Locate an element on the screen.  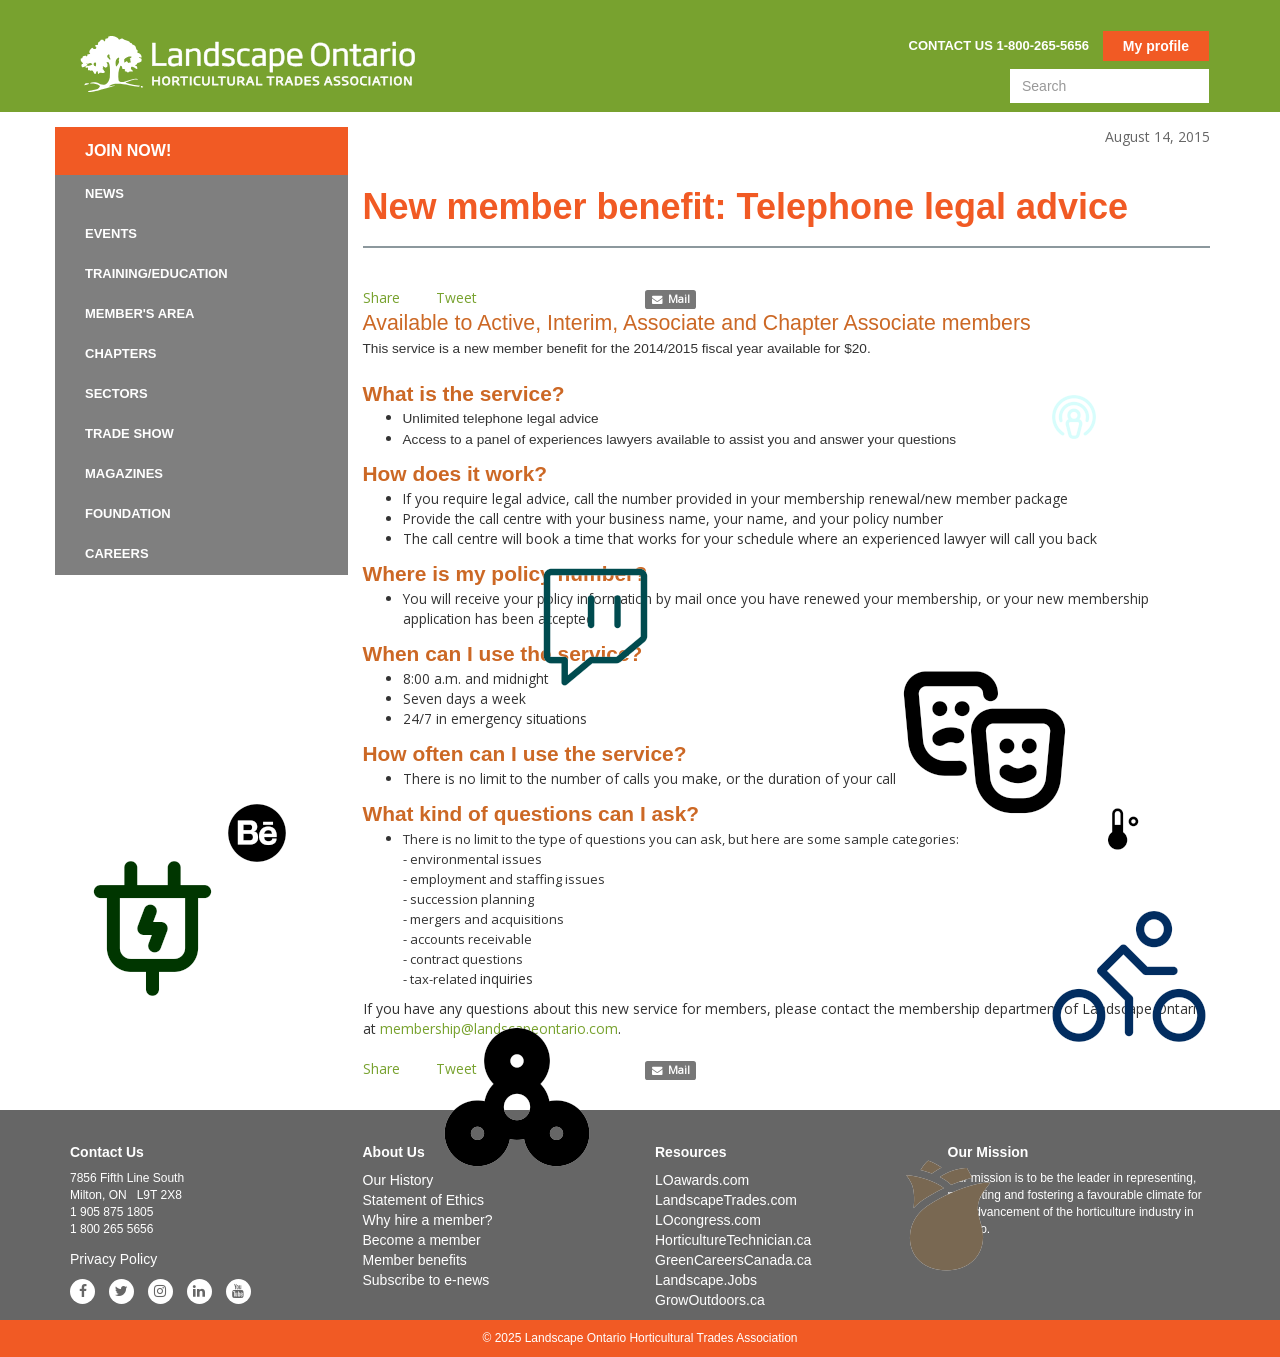
device is currently charging is located at coordinates (152, 928).